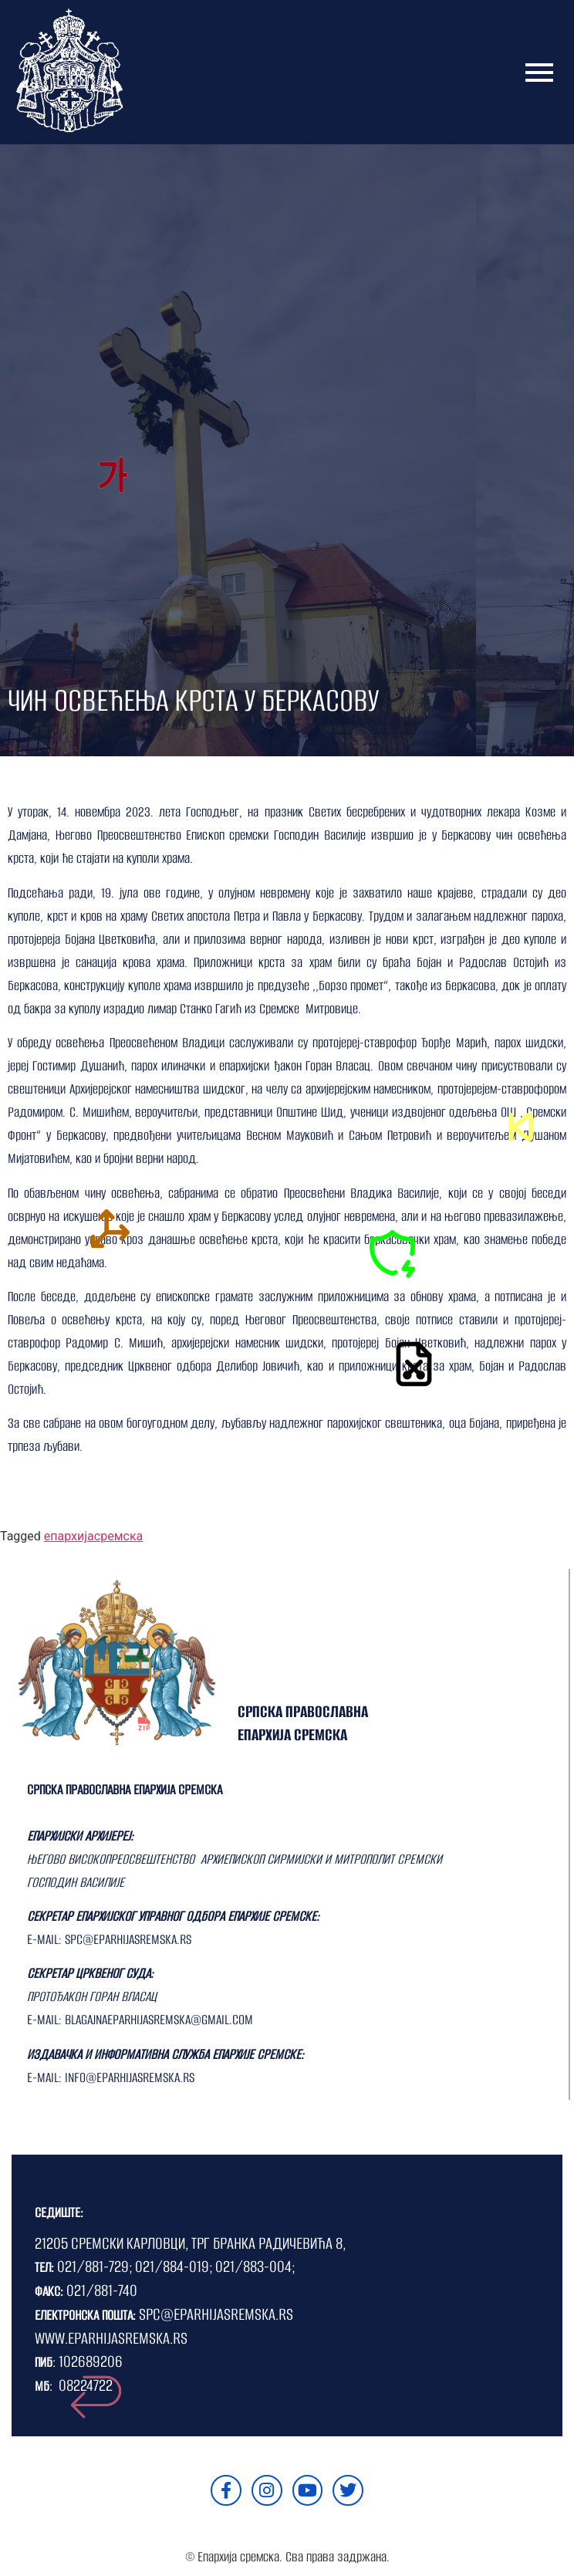 The height and width of the screenshot is (2576, 574). What do you see at coordinates (144, 1724) in the screenshot?
I see `open or view a compressed zip file` at bounding box center [144, 1724].